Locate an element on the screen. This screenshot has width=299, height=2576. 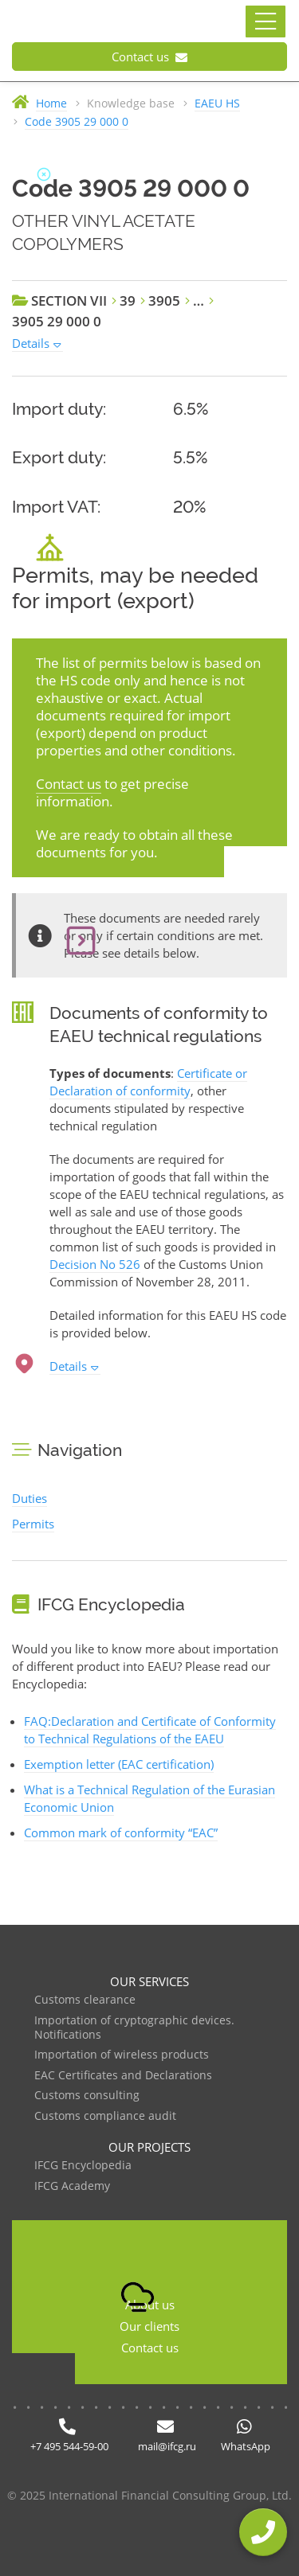
view nearby churches or places of worship is located at coordinates (49, 547).